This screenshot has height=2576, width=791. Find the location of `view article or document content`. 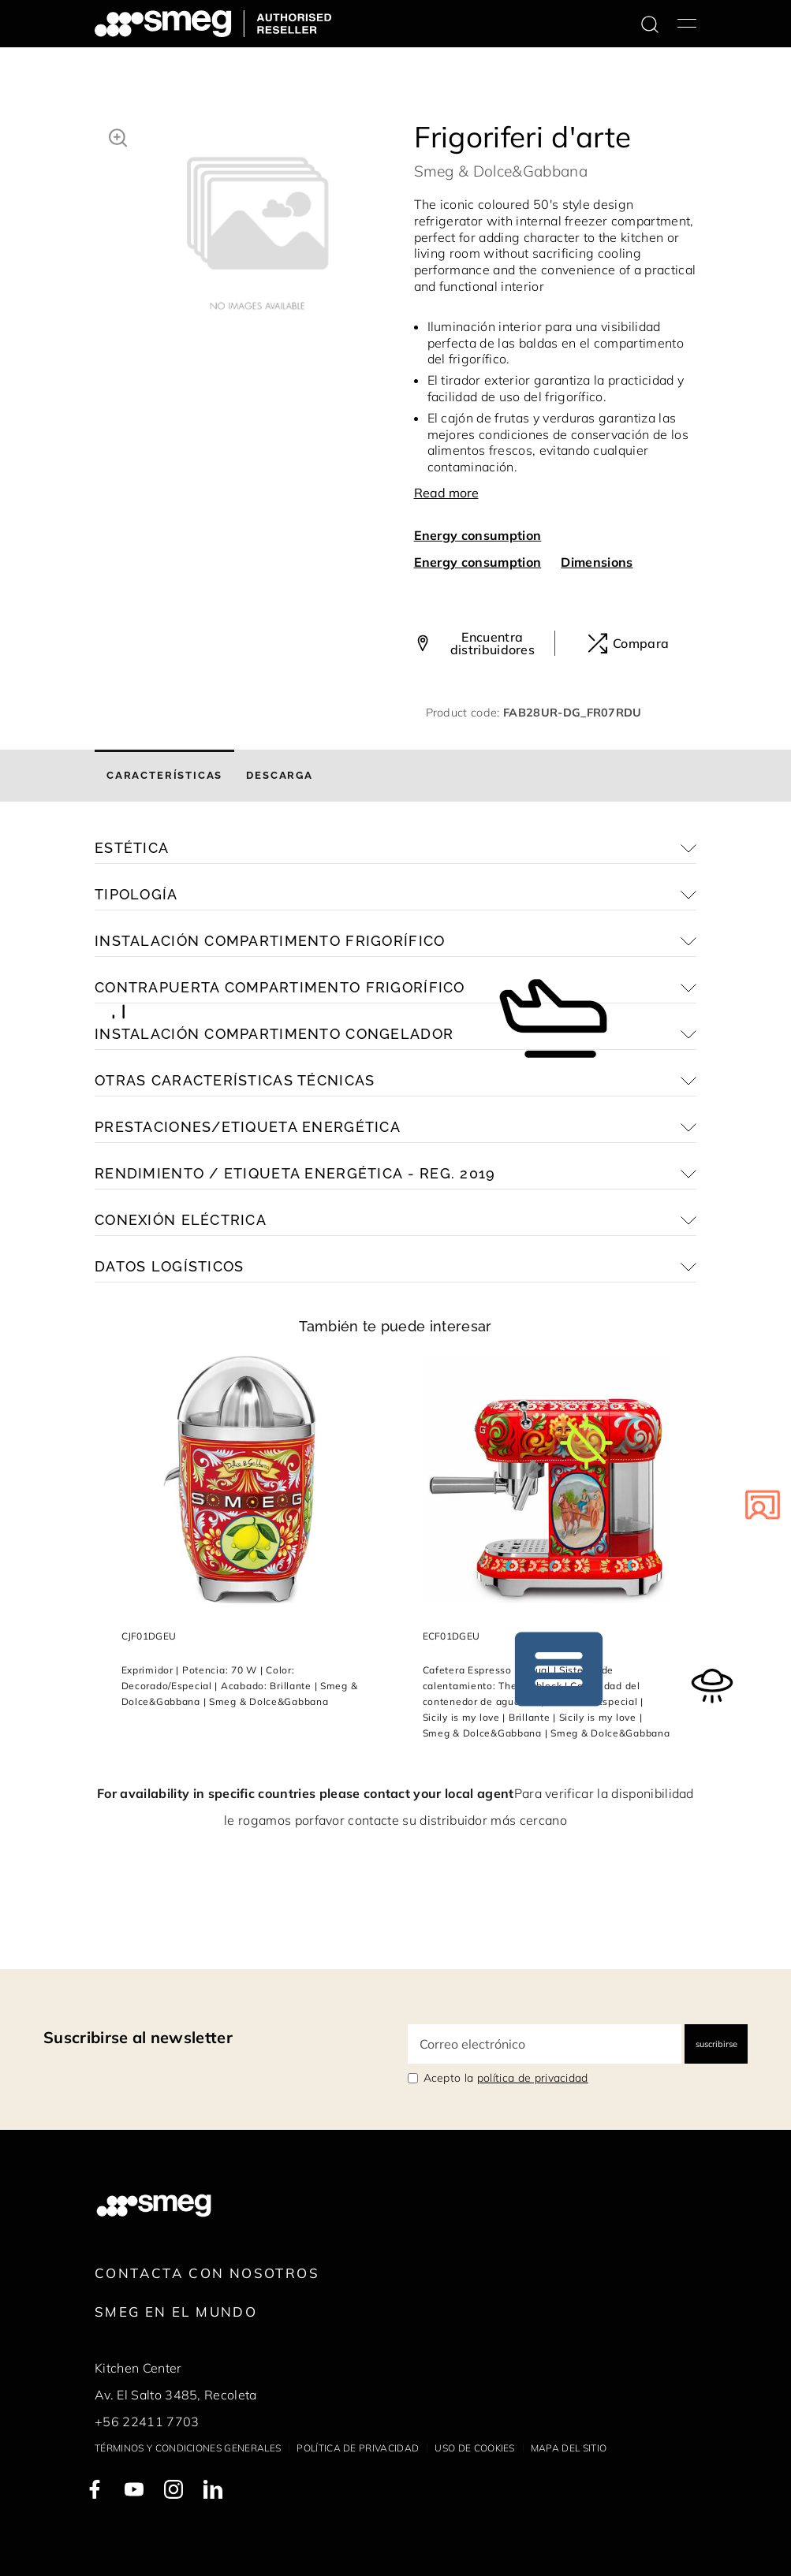

view article or document content is located at coordinates (558, 1669).